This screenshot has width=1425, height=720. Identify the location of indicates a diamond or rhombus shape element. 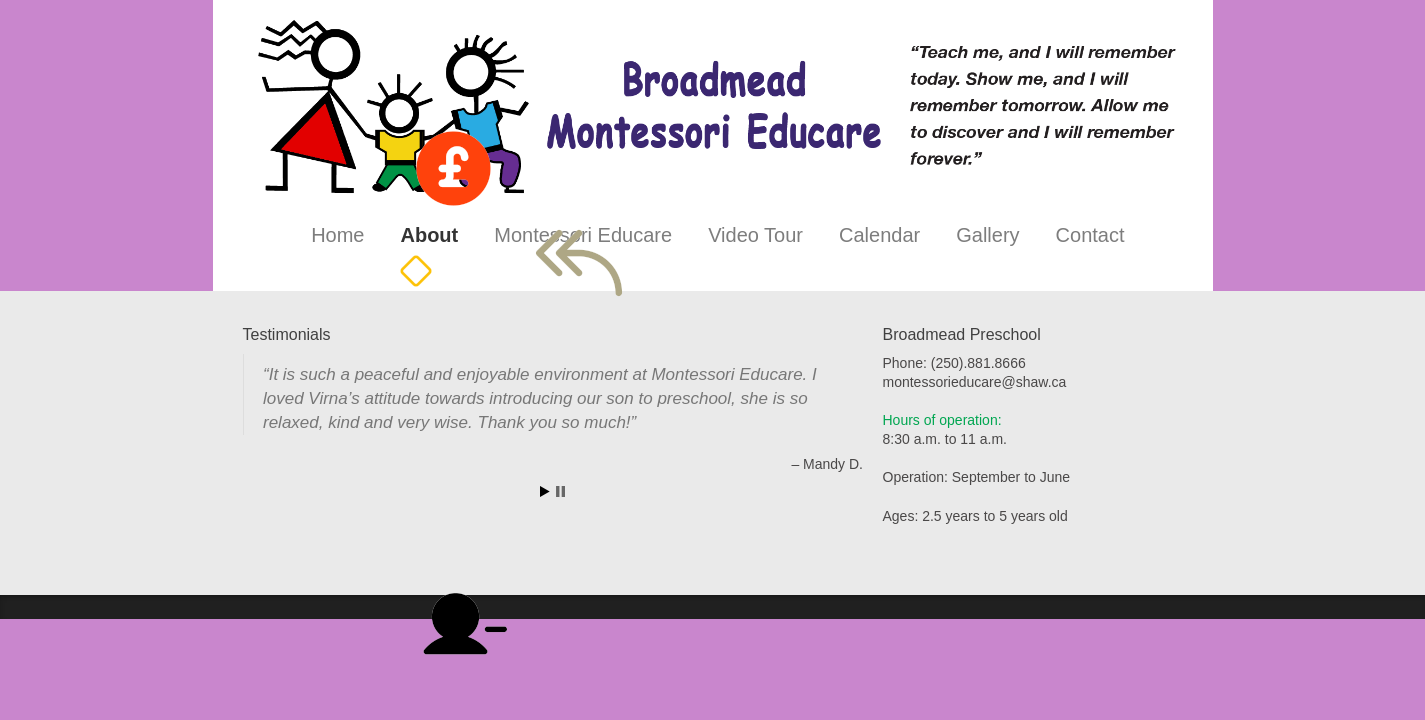
(416, 271).